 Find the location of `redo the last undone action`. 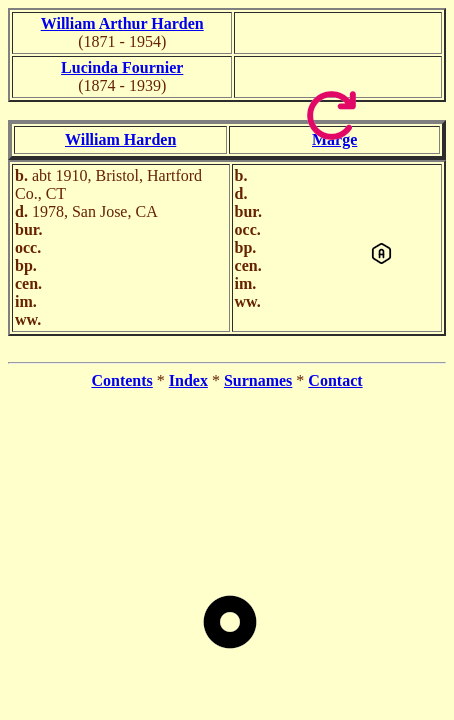

redo the last undone action is located at coordinates (331, 115).